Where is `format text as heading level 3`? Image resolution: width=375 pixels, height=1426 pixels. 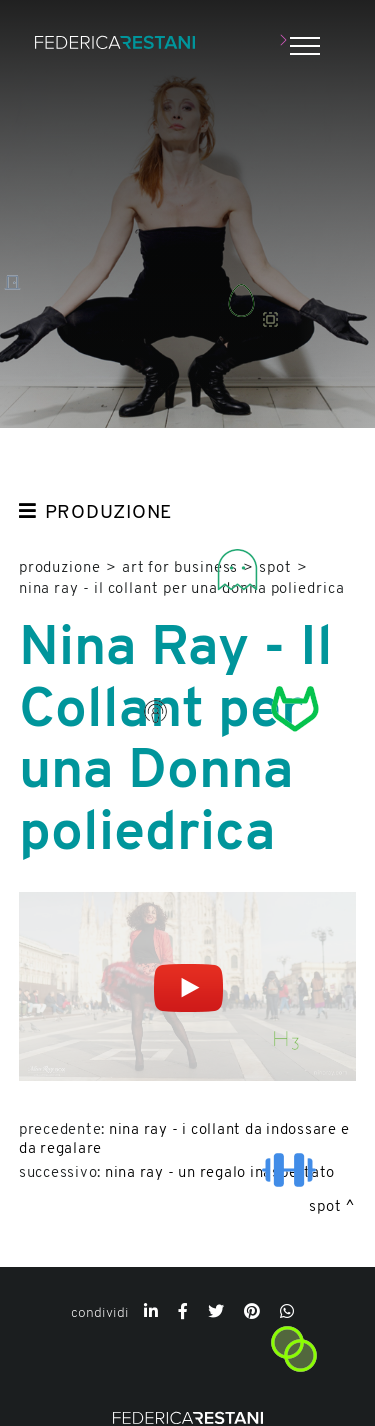 format text as heading level 3 is located at coordinates (285, 1040).